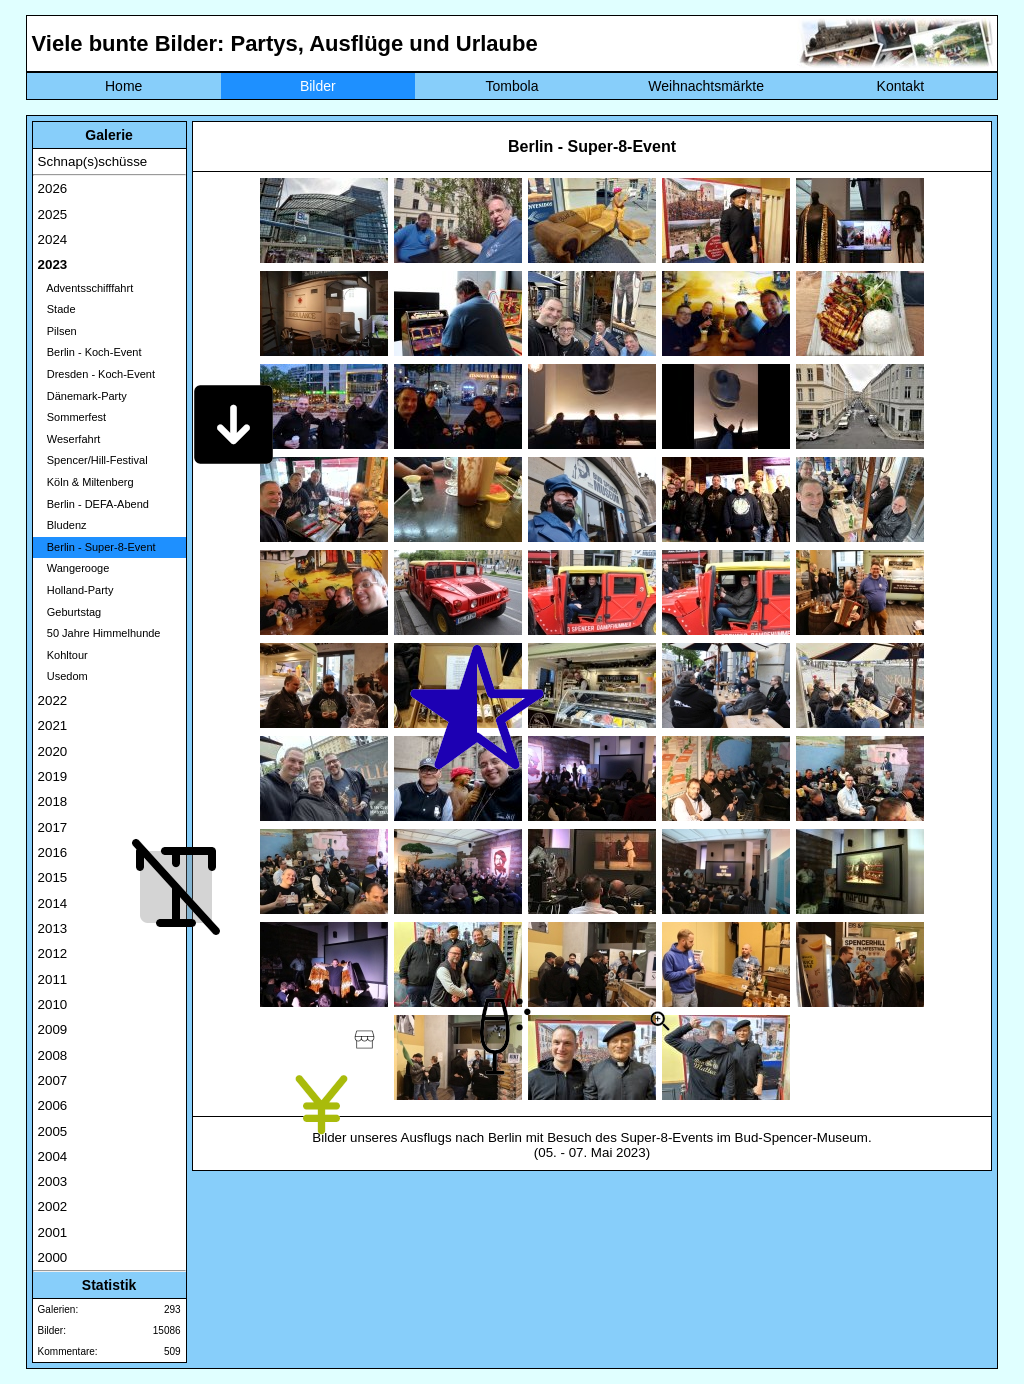 The height and width of the screenshot is (1384, 1024). I want to click on celebrate an achievement or milestone, so click(497, 1036).